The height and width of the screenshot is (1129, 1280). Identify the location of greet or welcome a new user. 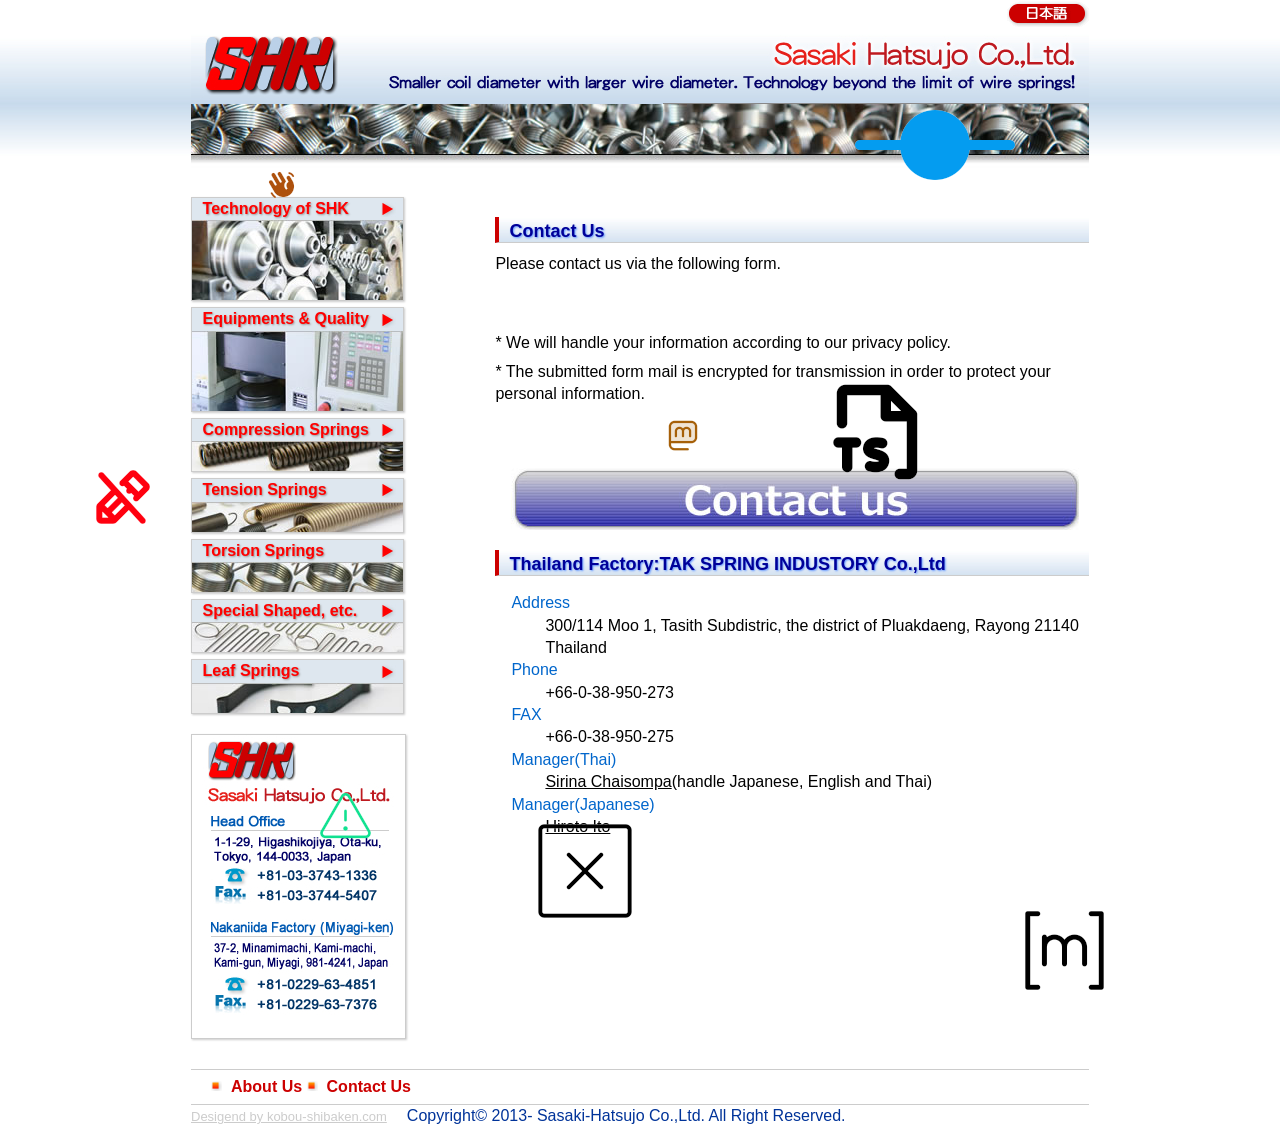
(281, 184).